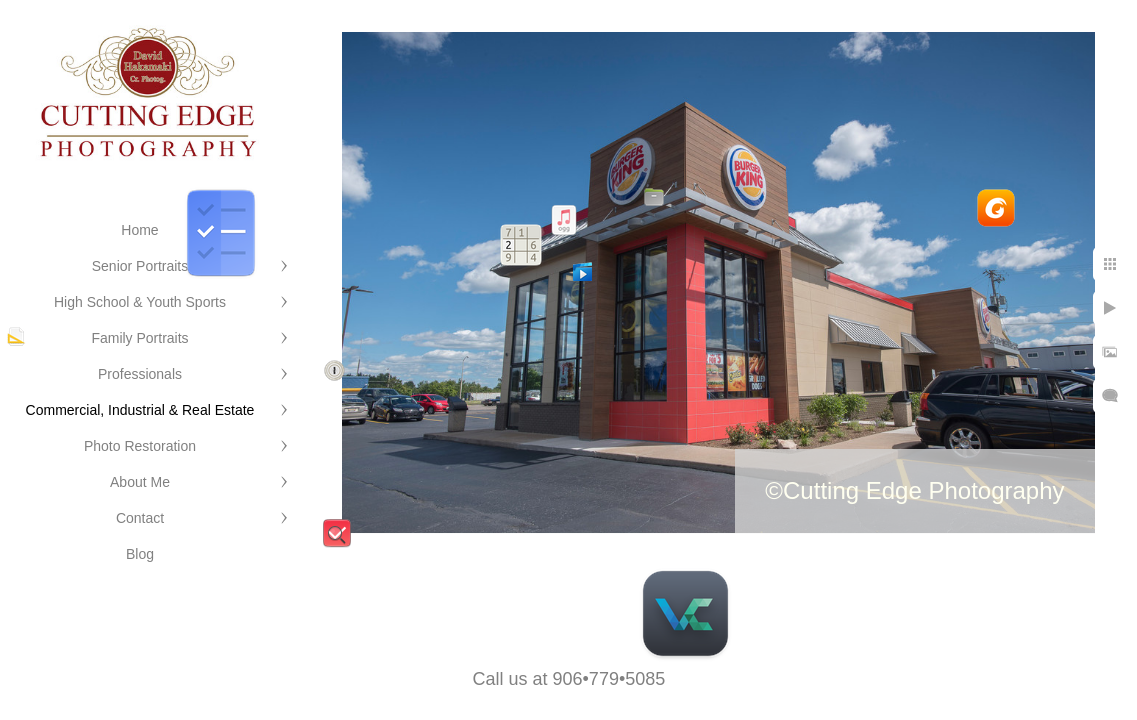  I want to click on an ogg vorbis audio file, so click(564, 220).